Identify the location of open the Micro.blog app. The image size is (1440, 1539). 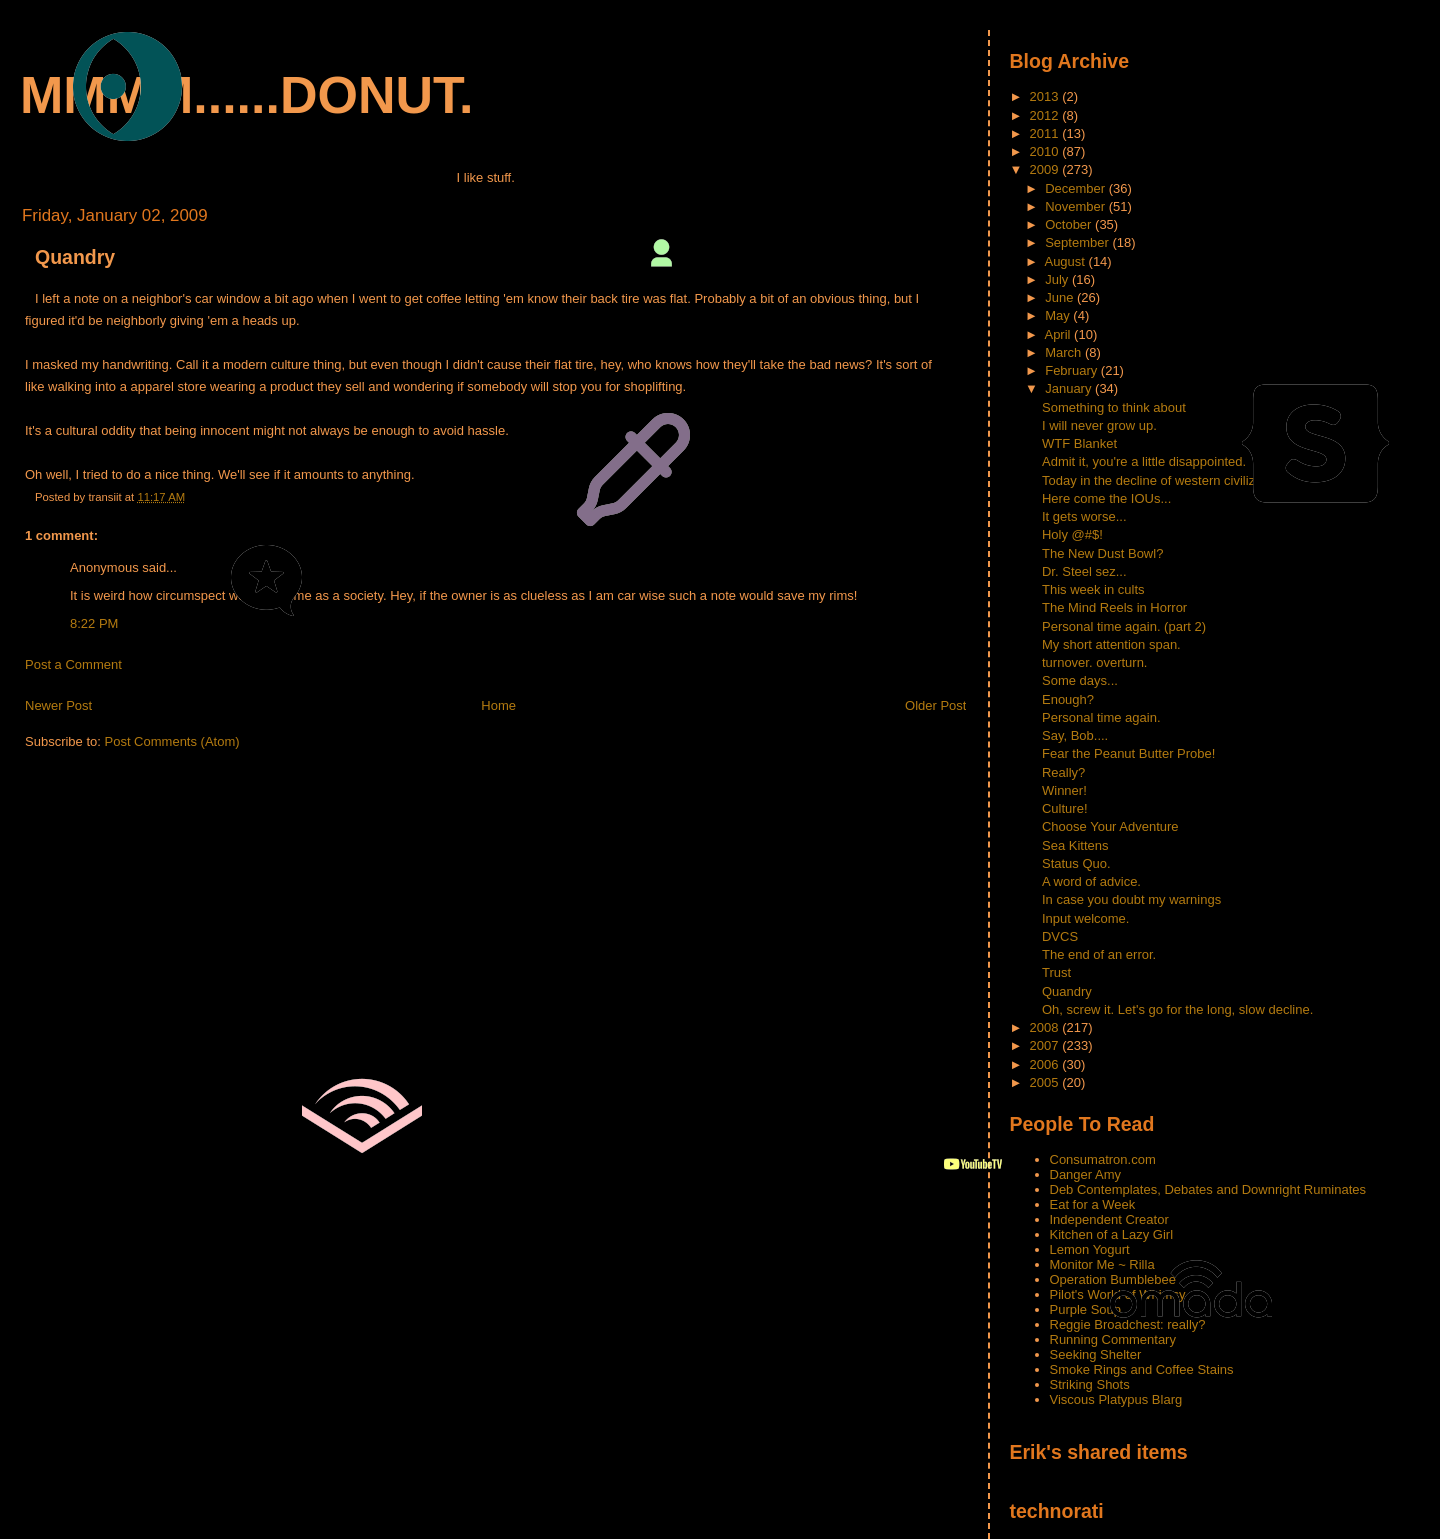
(266, 580).